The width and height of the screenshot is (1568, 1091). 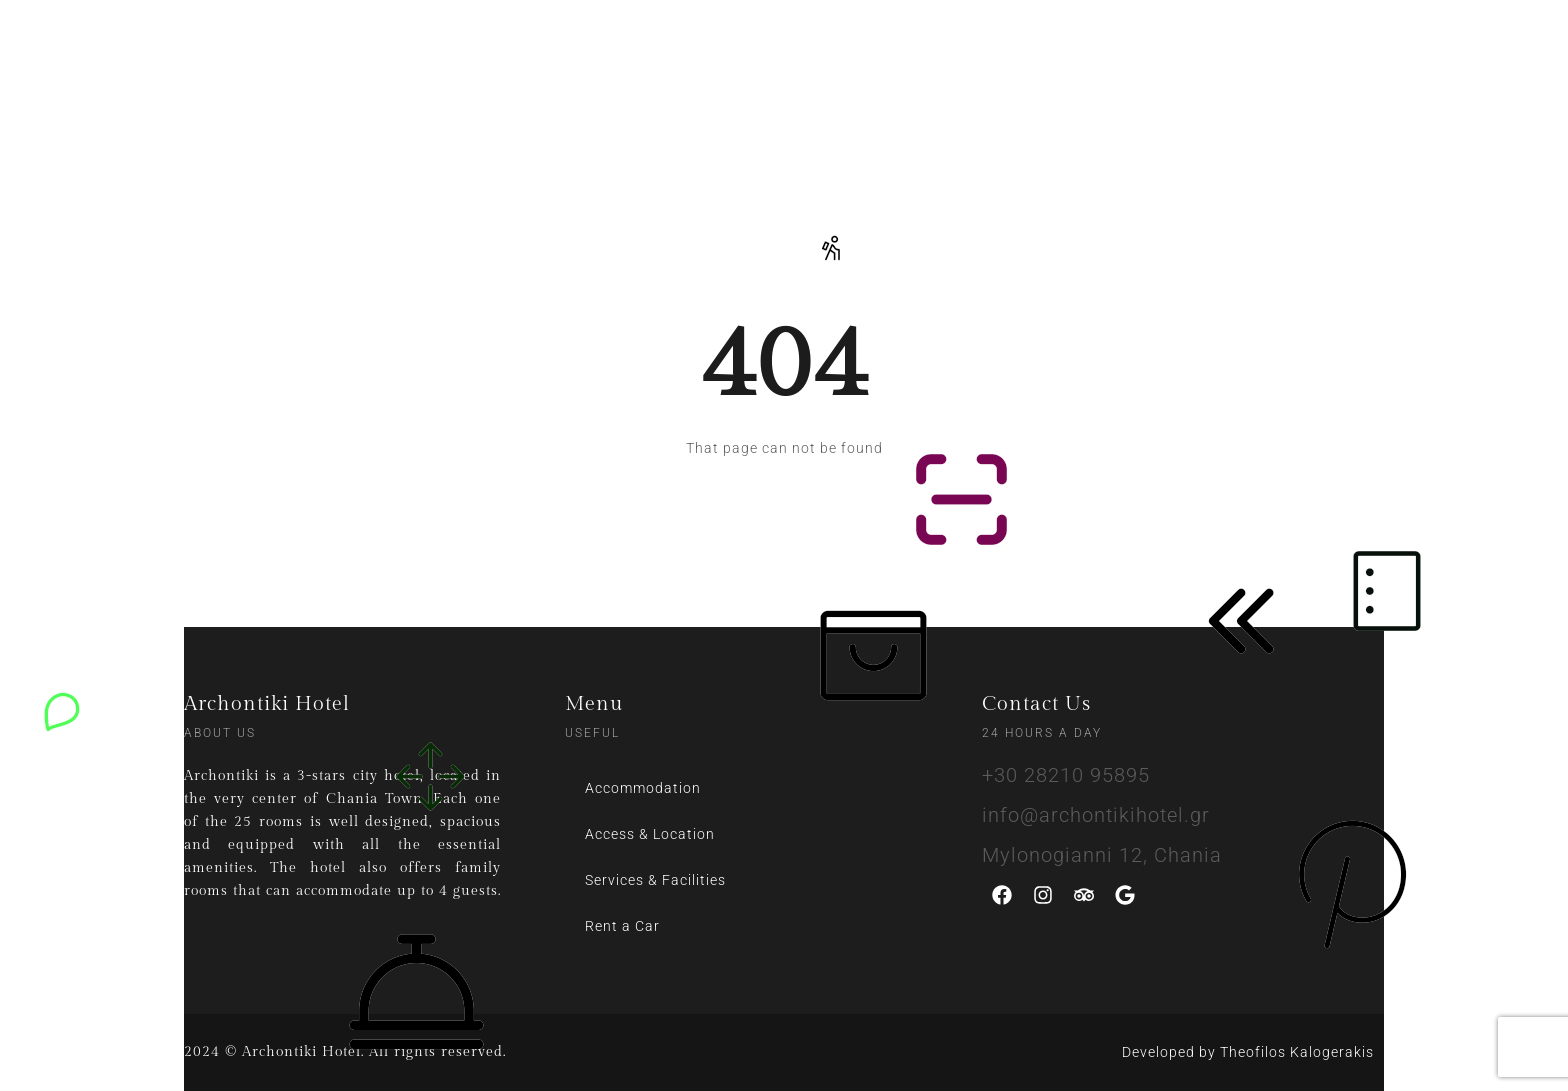 I want to click on expand content in all directions, so click(x=430, y=776).